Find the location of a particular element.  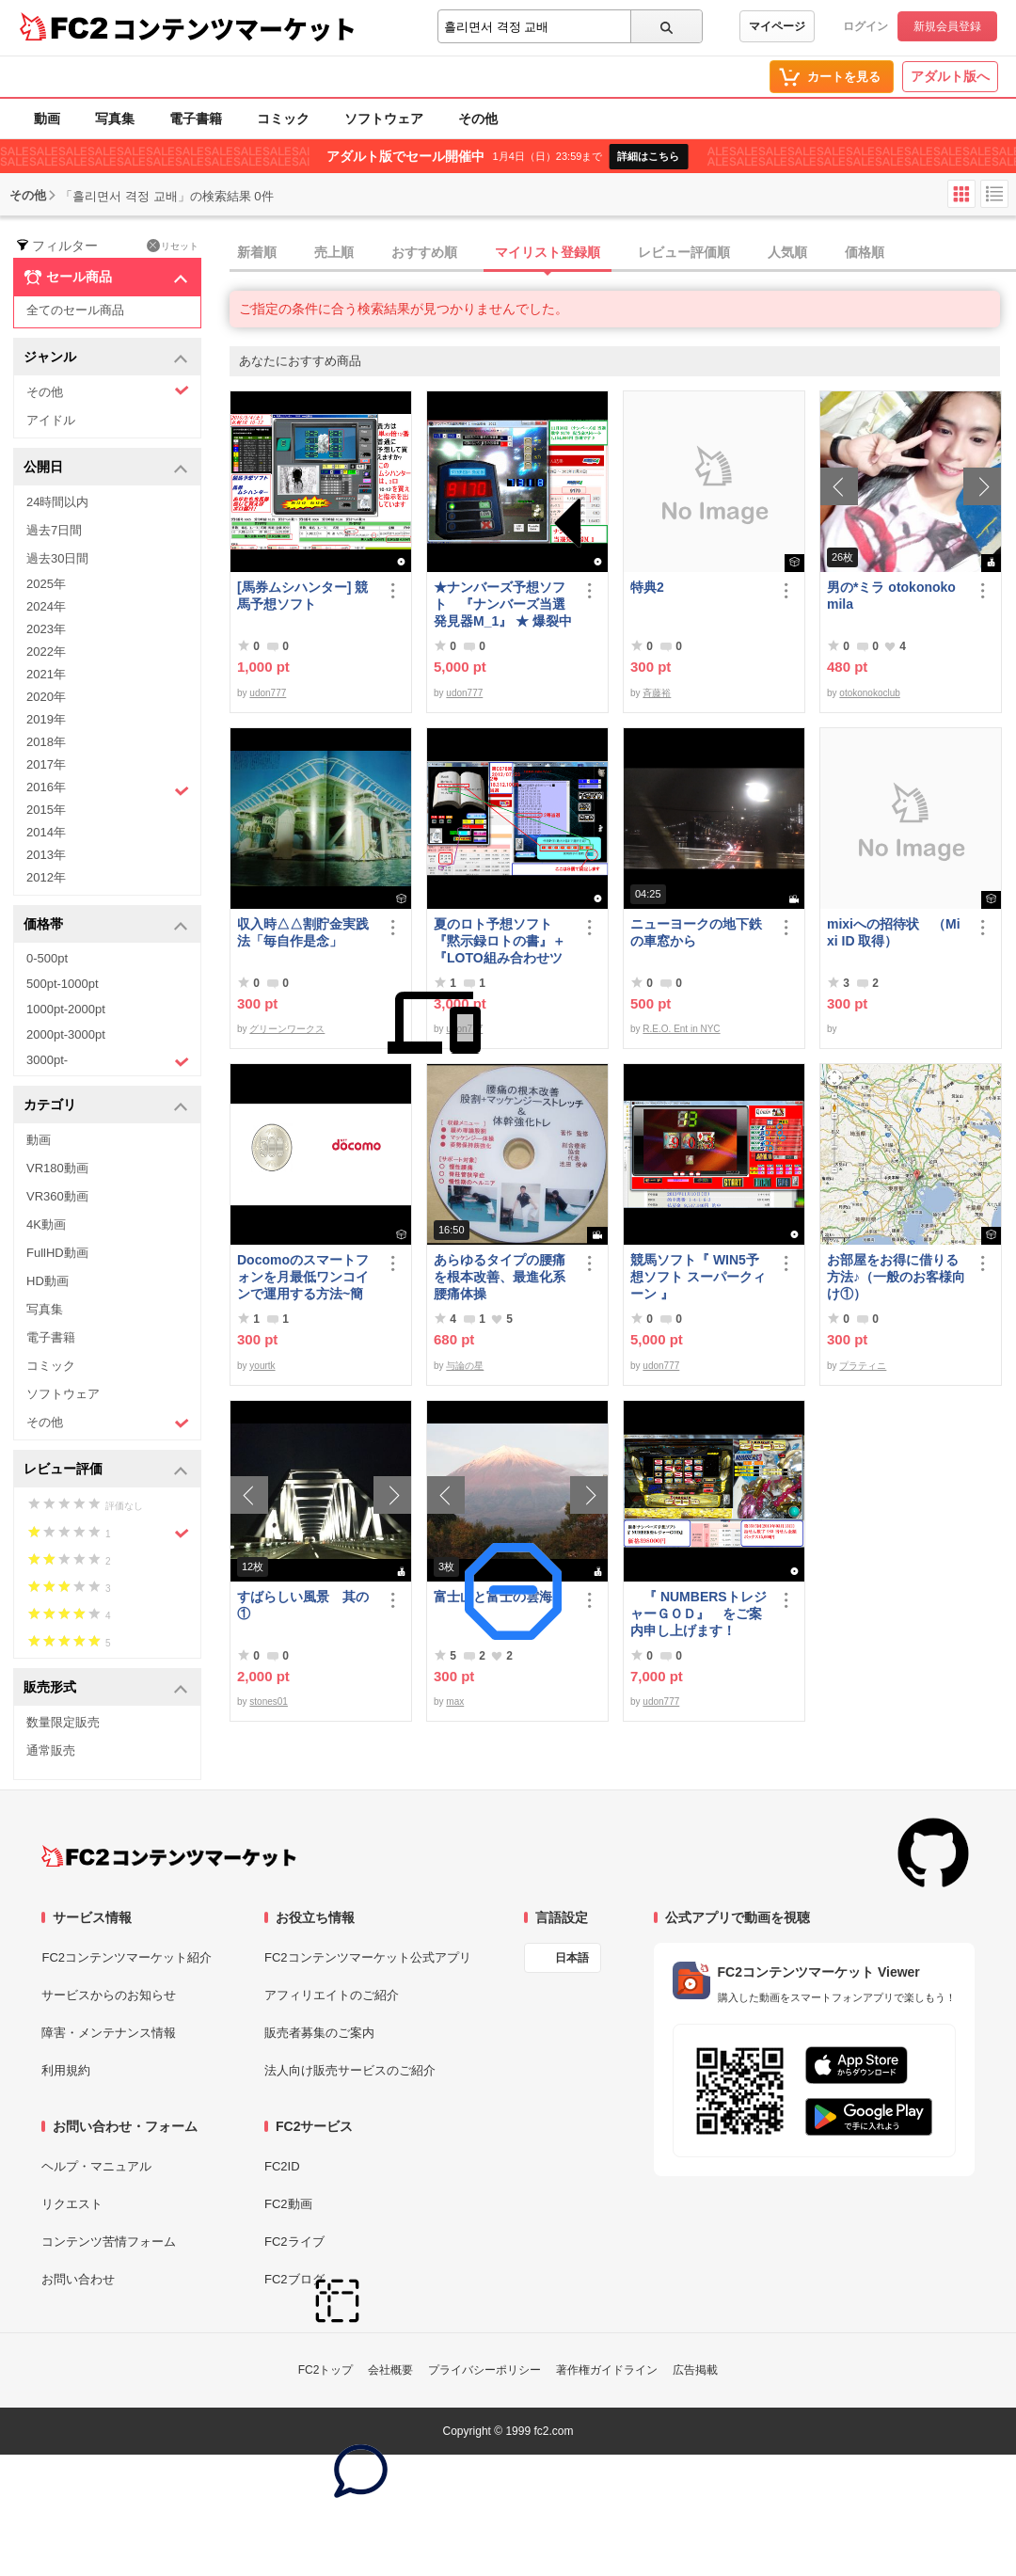

view connected devices is located at coordinates (434, 1022).